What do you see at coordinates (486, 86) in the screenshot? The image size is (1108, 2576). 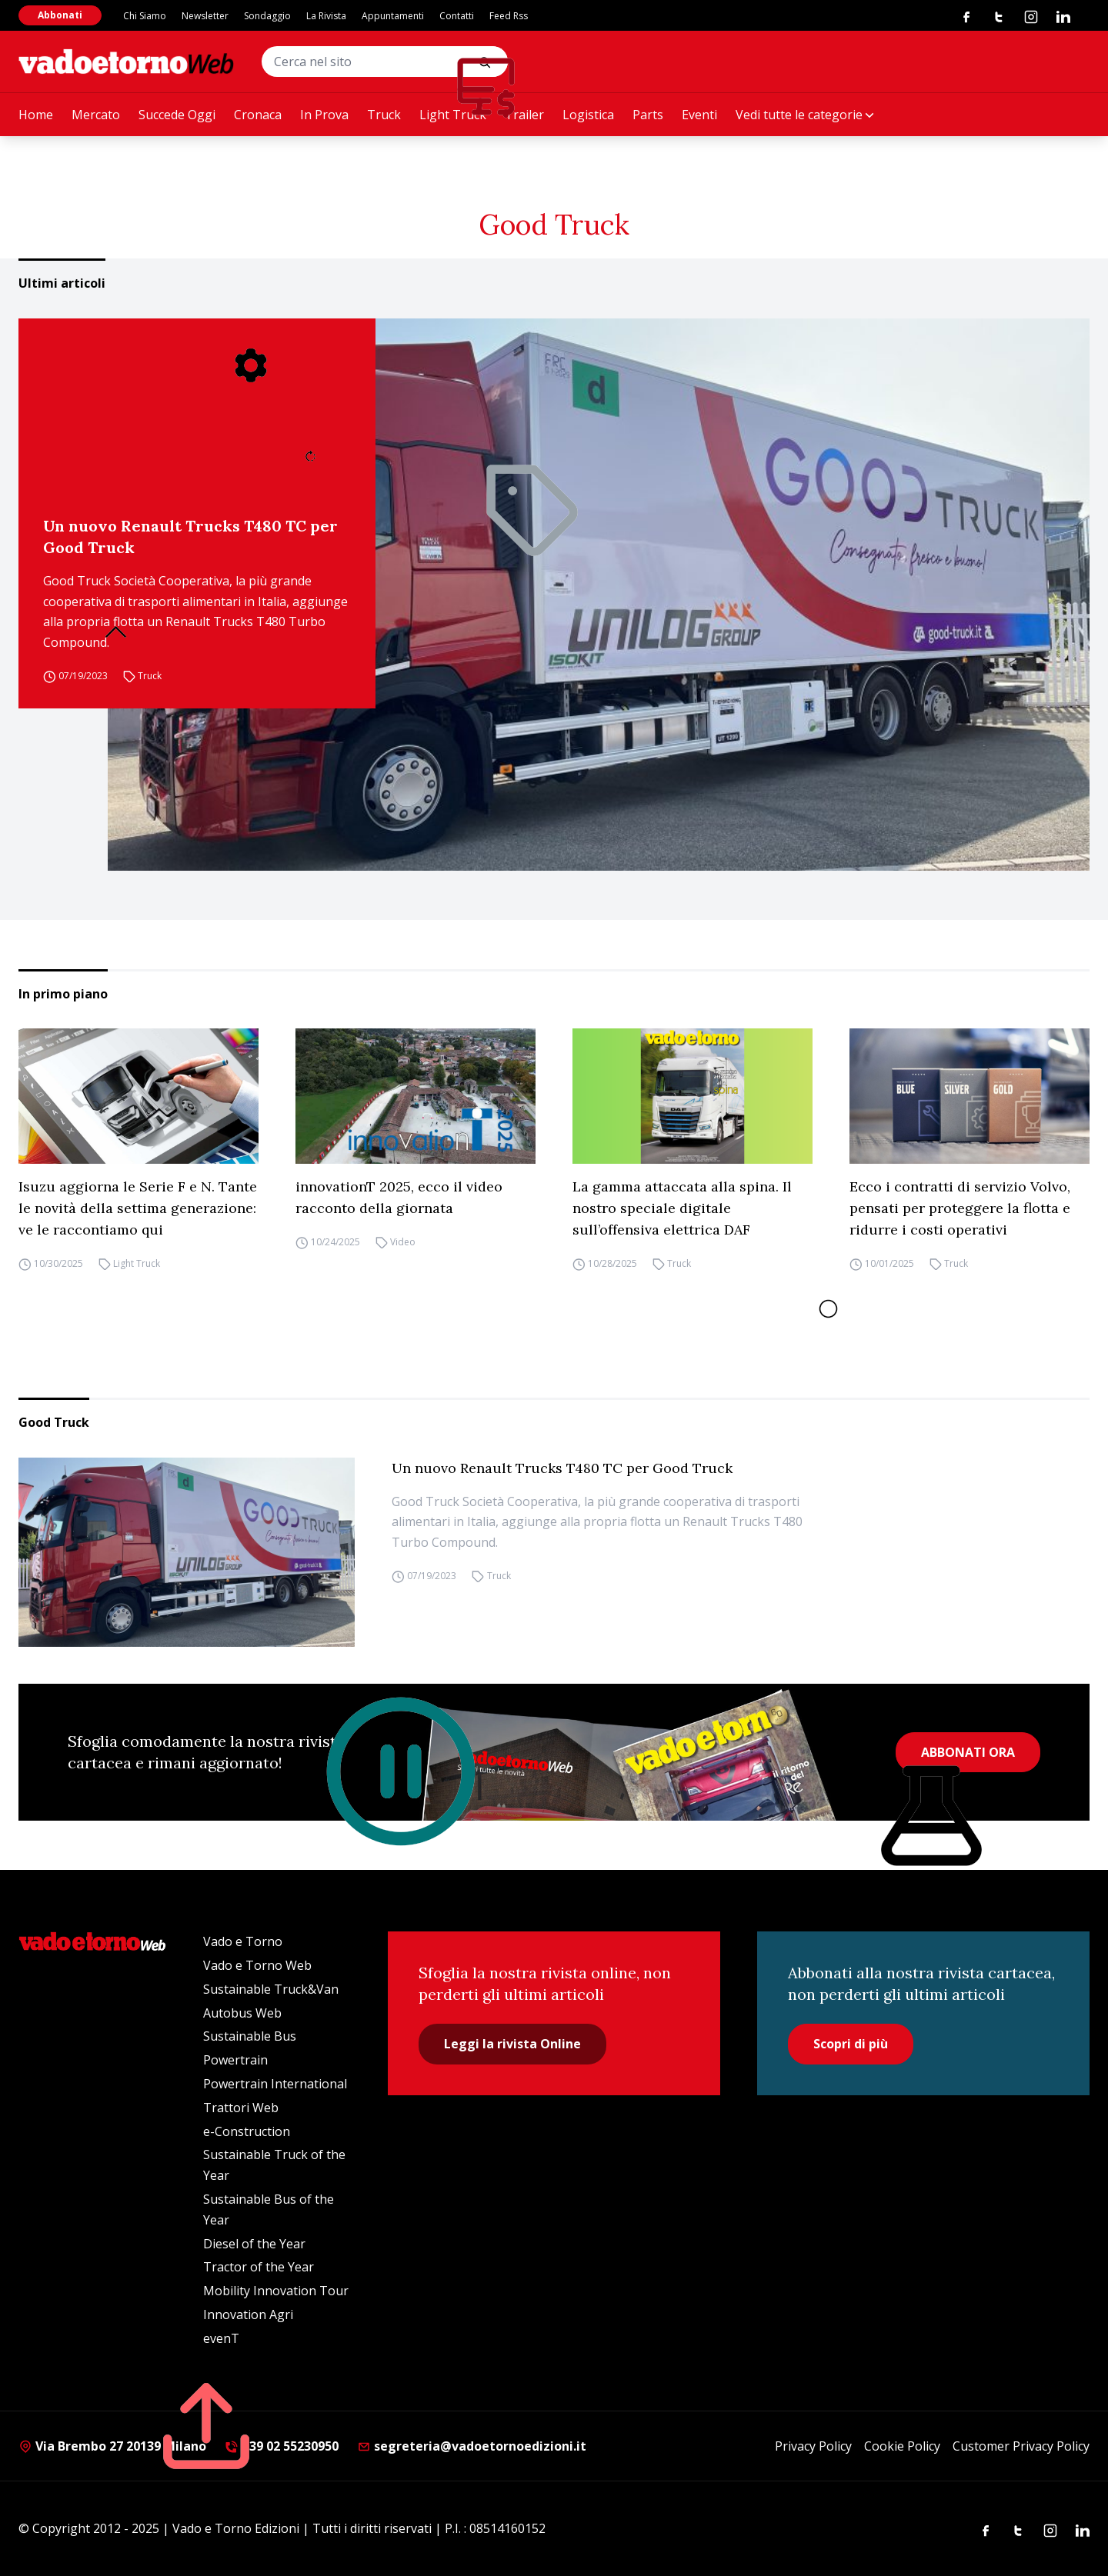 I see `view billing or payment on desktop` at bounding box center [486, 86].